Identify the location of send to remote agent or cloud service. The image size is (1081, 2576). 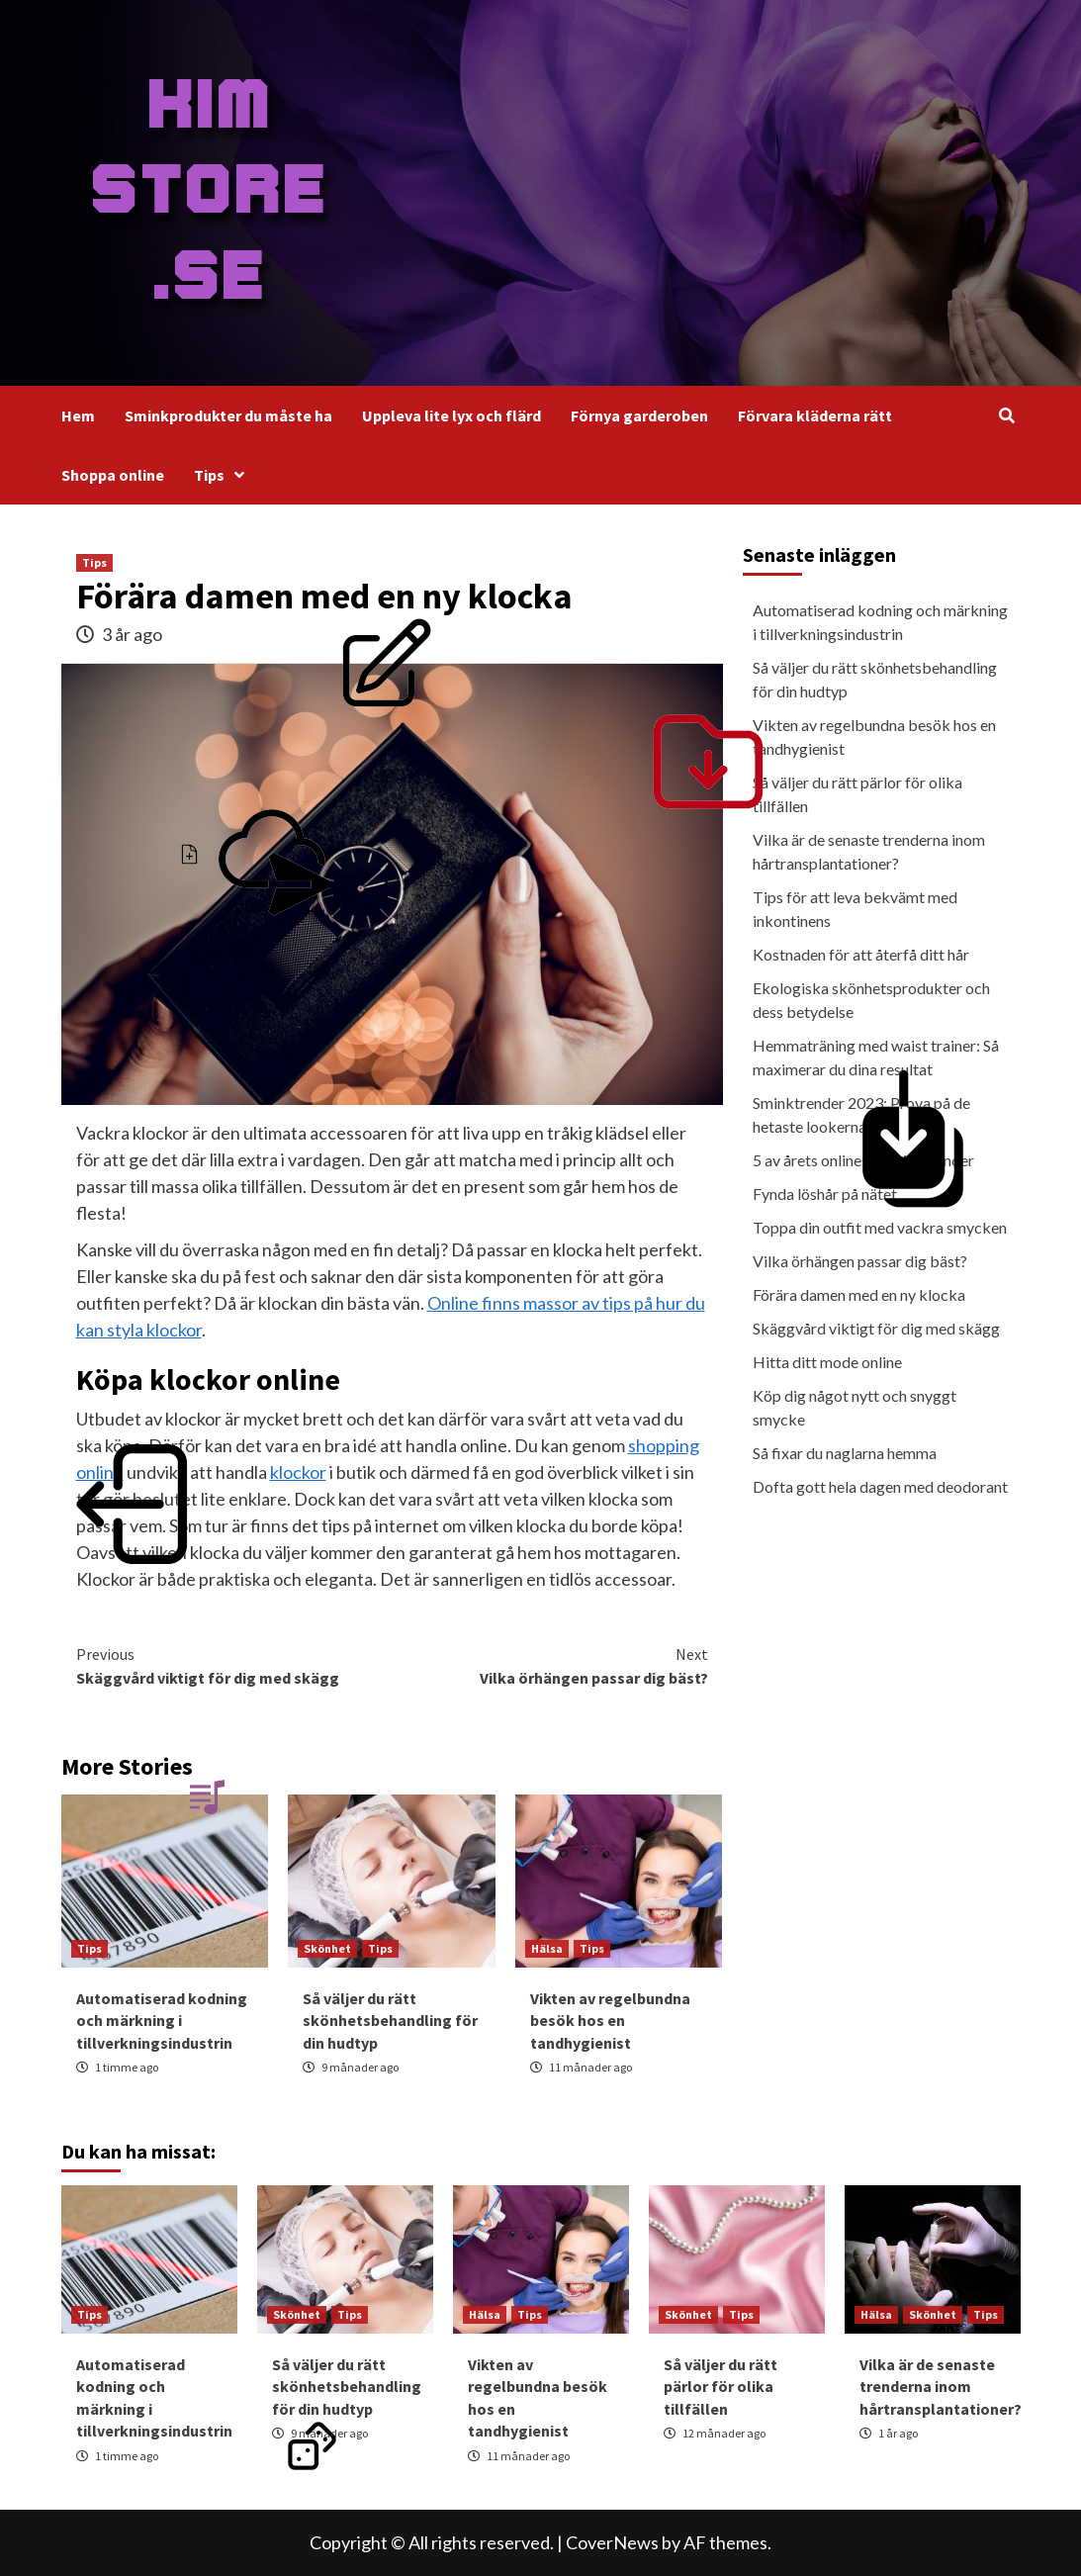
(275, 859).